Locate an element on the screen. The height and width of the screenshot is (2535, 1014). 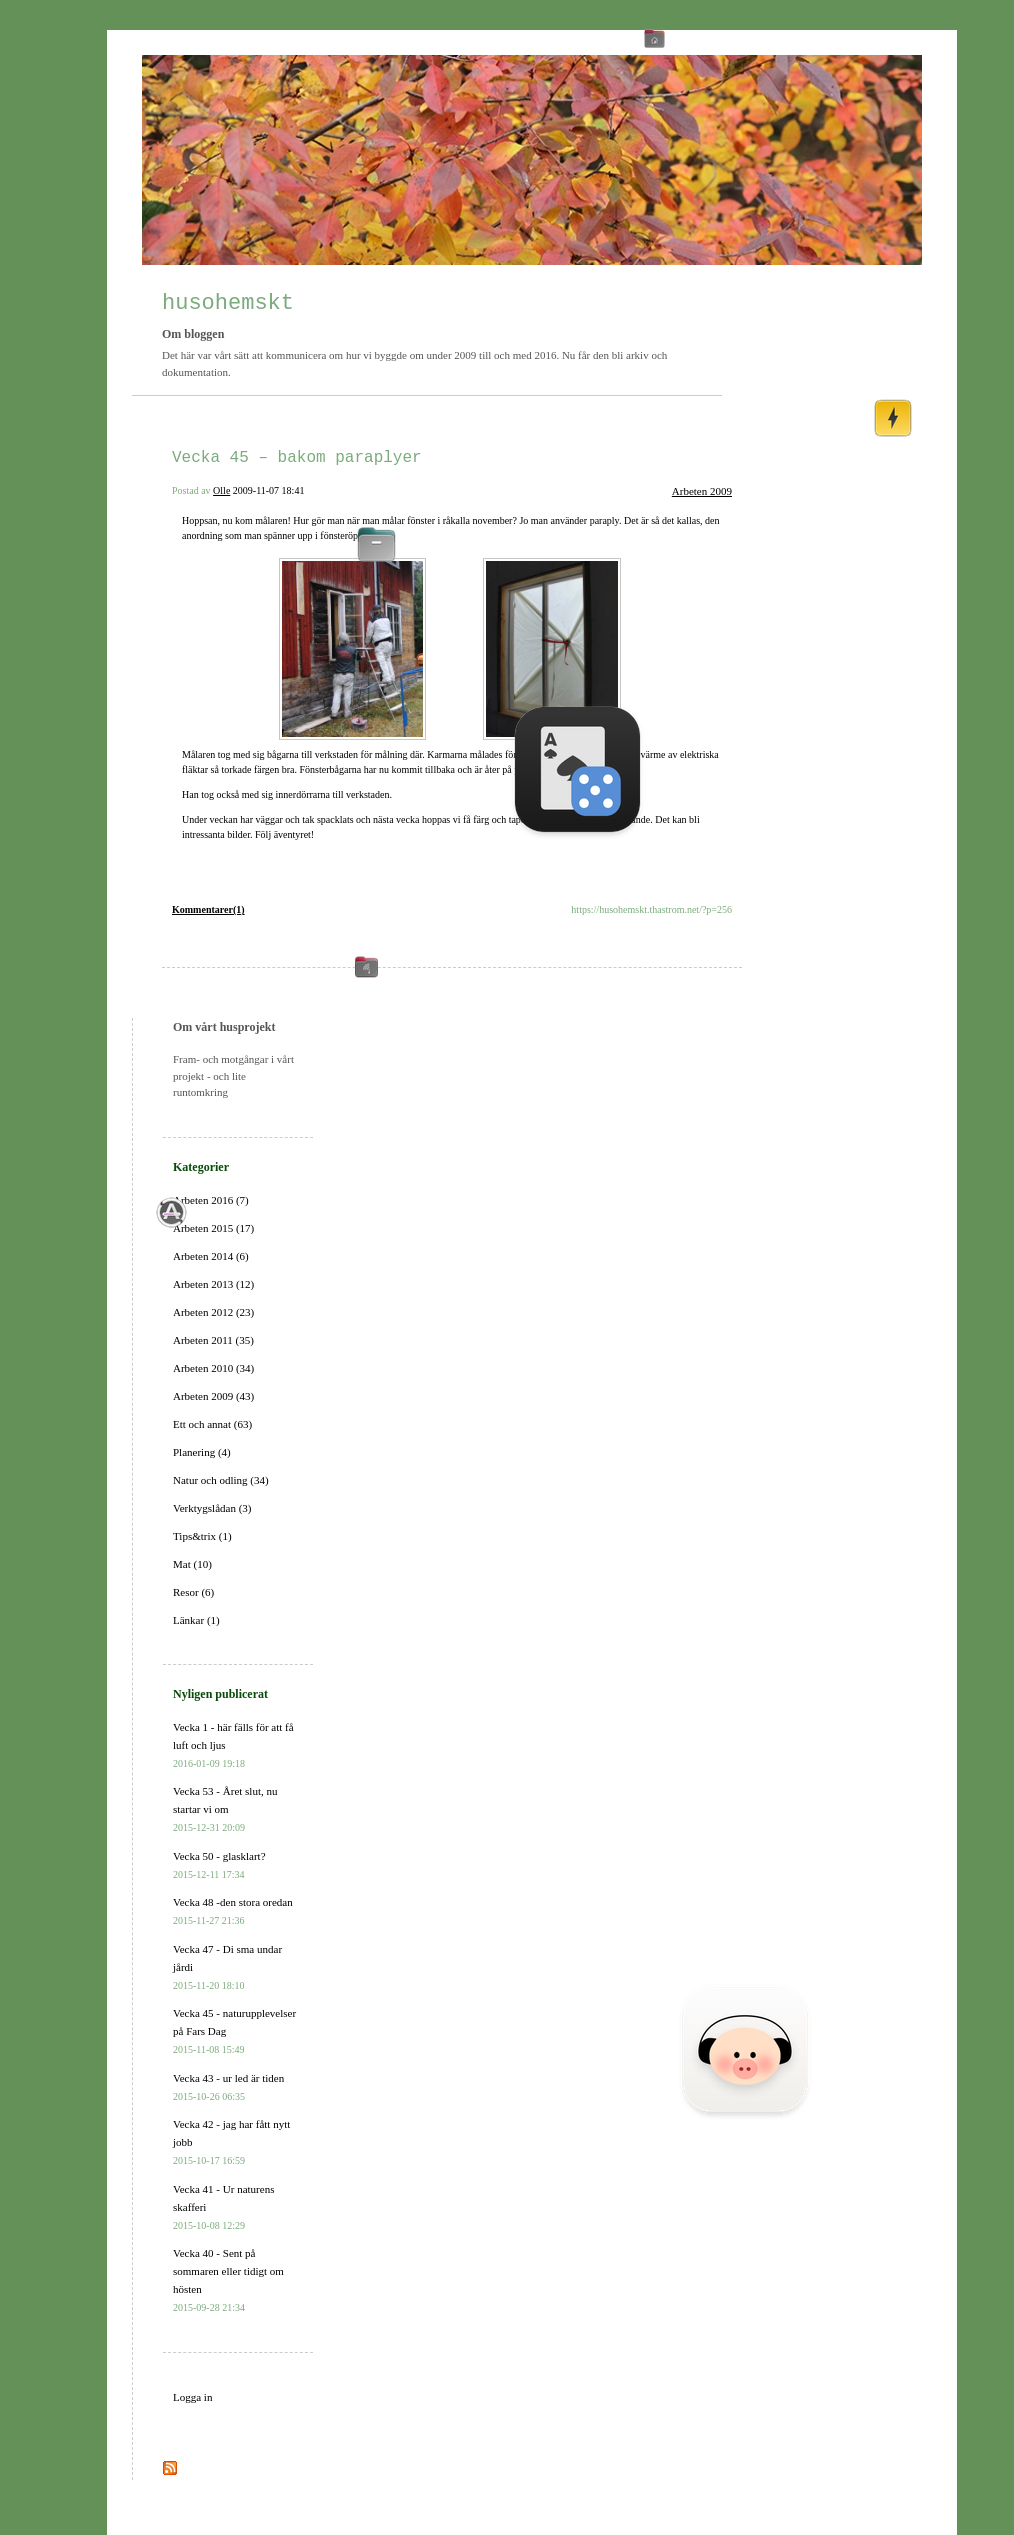
access power and battery settings is located at coordinates (893, 418).